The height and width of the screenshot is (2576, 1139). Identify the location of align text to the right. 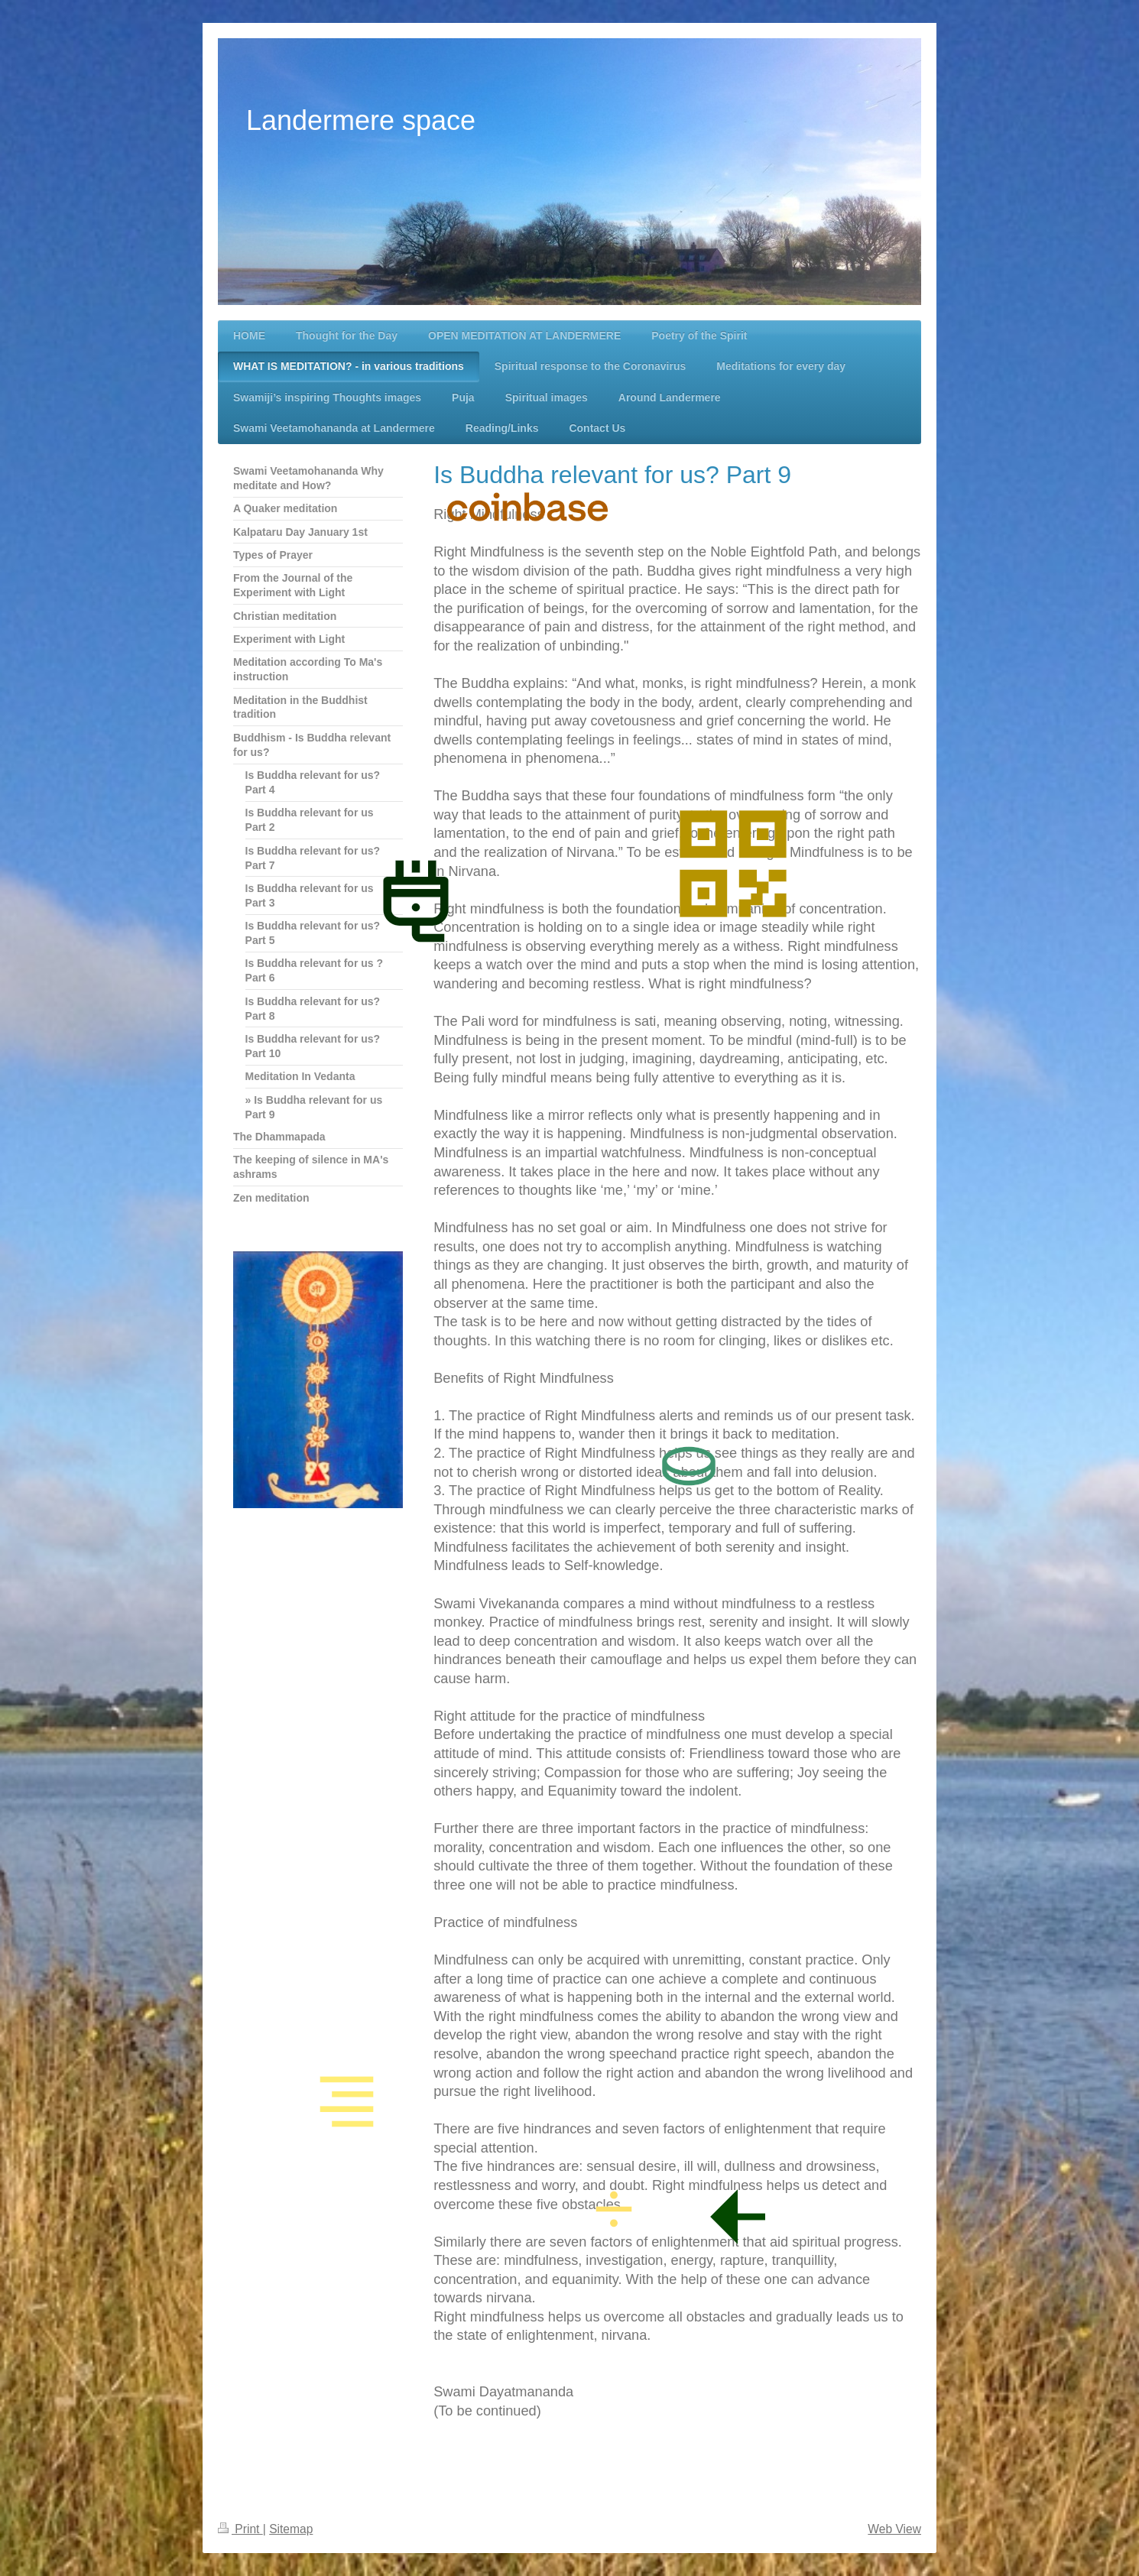
(346, 2100).